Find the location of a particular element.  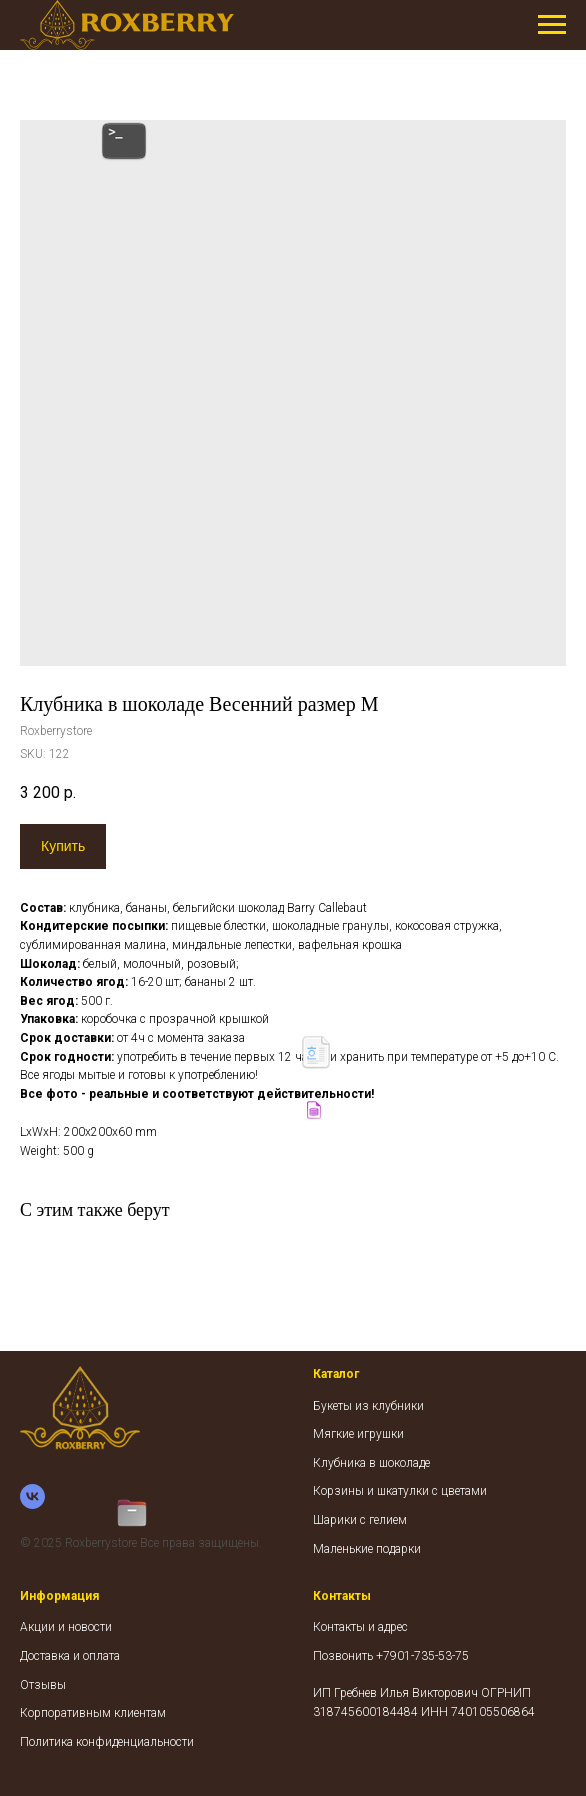

open a Hangul Word Processor (.hwp) document is located at coordinates (316, 1052).